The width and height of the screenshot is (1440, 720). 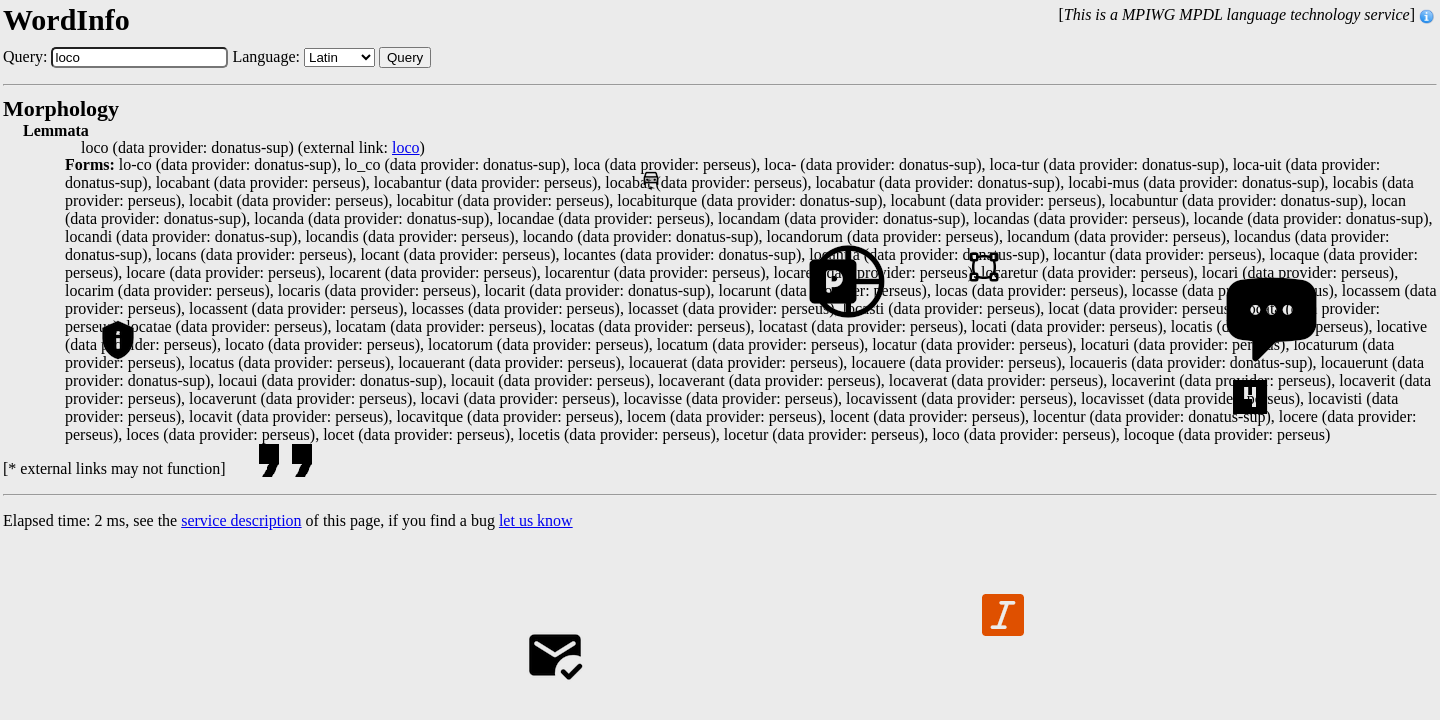 What do you see at coordinates (285, 460) in the screenshot?
I see `insert a block quote` at bounding box center [285, 460].